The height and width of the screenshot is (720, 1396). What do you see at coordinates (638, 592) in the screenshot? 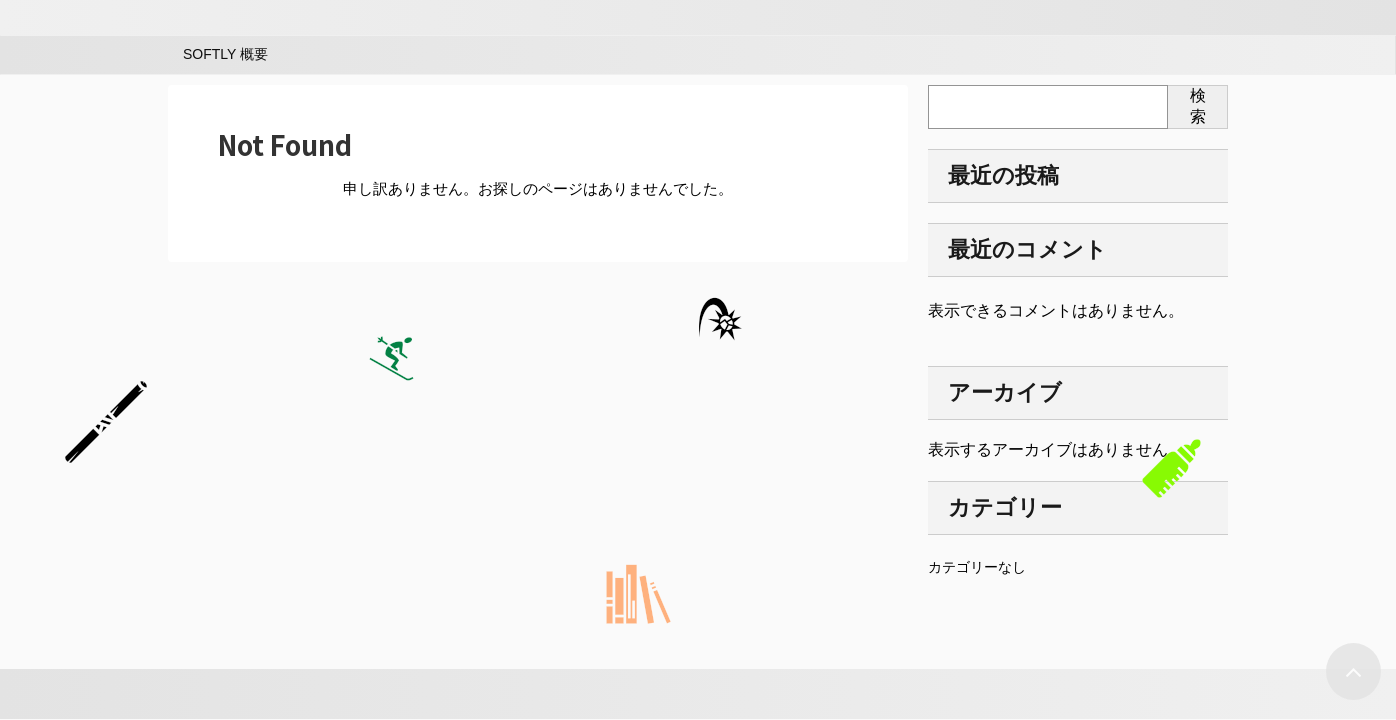
I see `access your library or book collection` at bounding box center [638, 592].